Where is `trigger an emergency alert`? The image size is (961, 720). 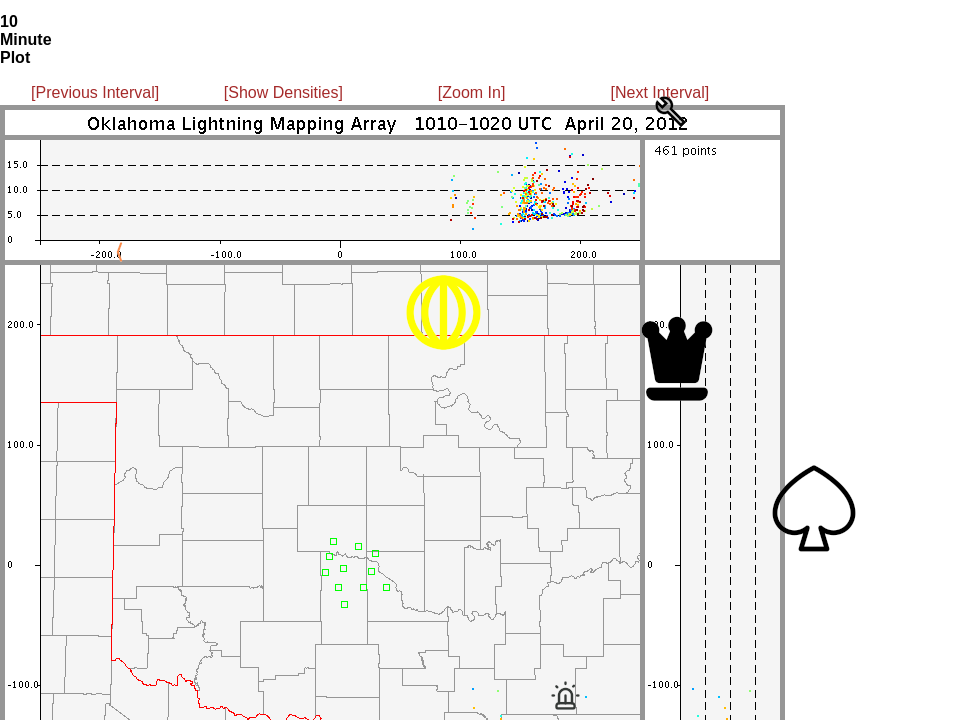 trigger an emergency alert is located at coordinates (565, 695).